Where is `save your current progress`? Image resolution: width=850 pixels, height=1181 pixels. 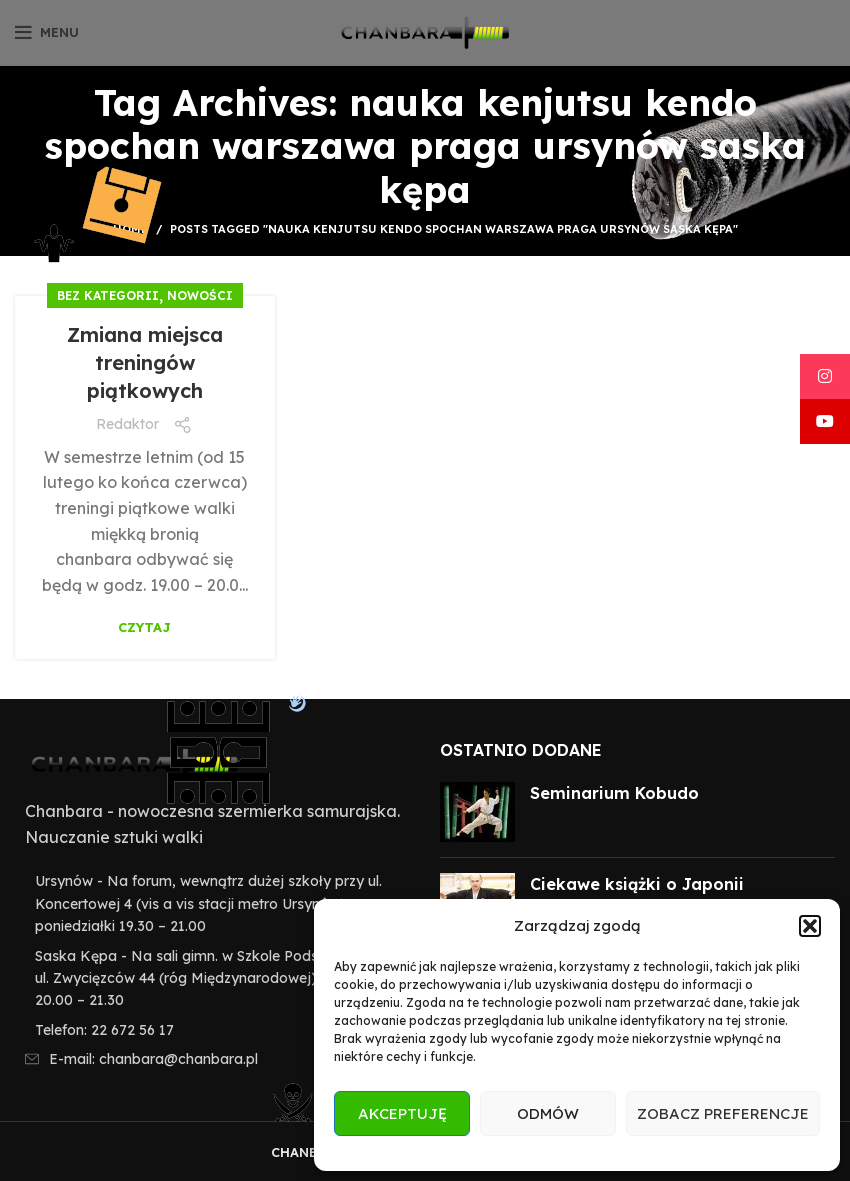 save your current progress is located at coordinates (122, 205).